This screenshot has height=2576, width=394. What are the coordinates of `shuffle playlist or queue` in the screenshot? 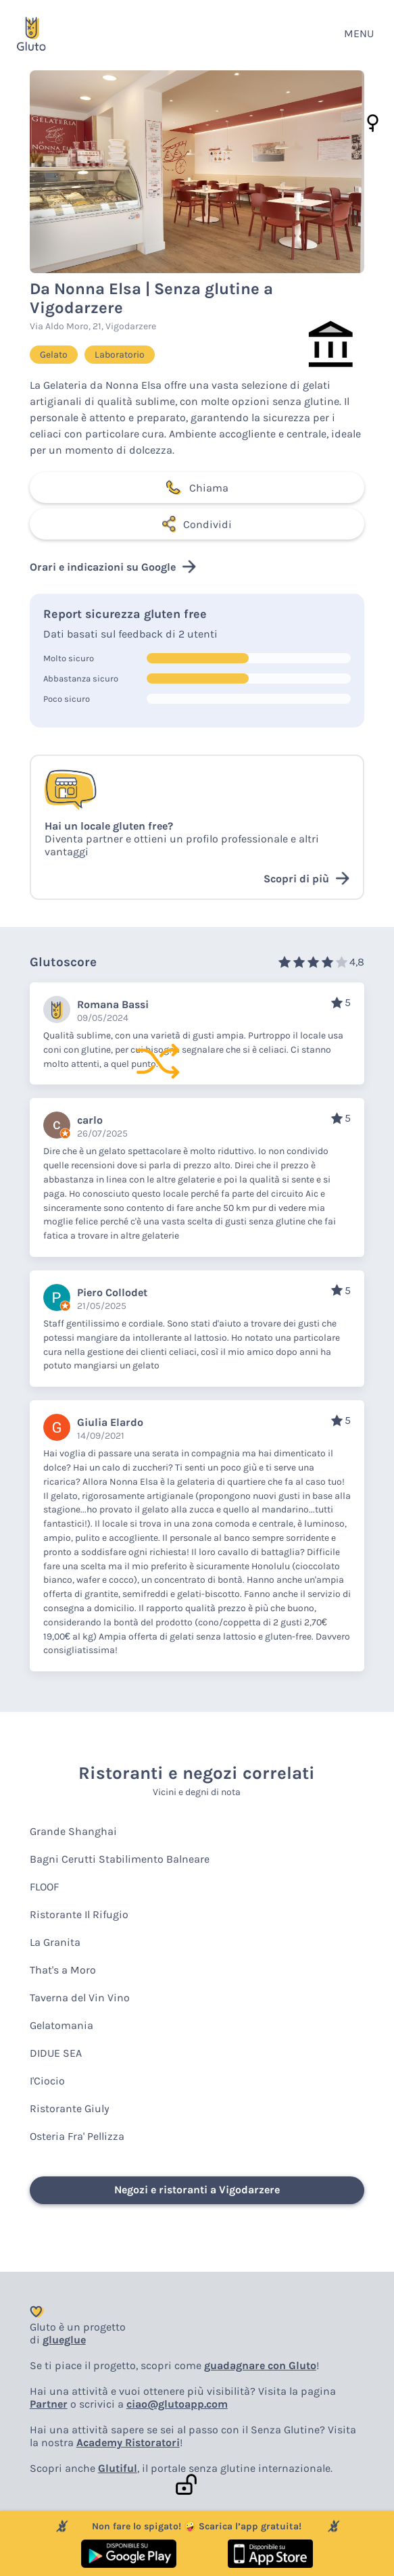 It's located at (157, 1061).